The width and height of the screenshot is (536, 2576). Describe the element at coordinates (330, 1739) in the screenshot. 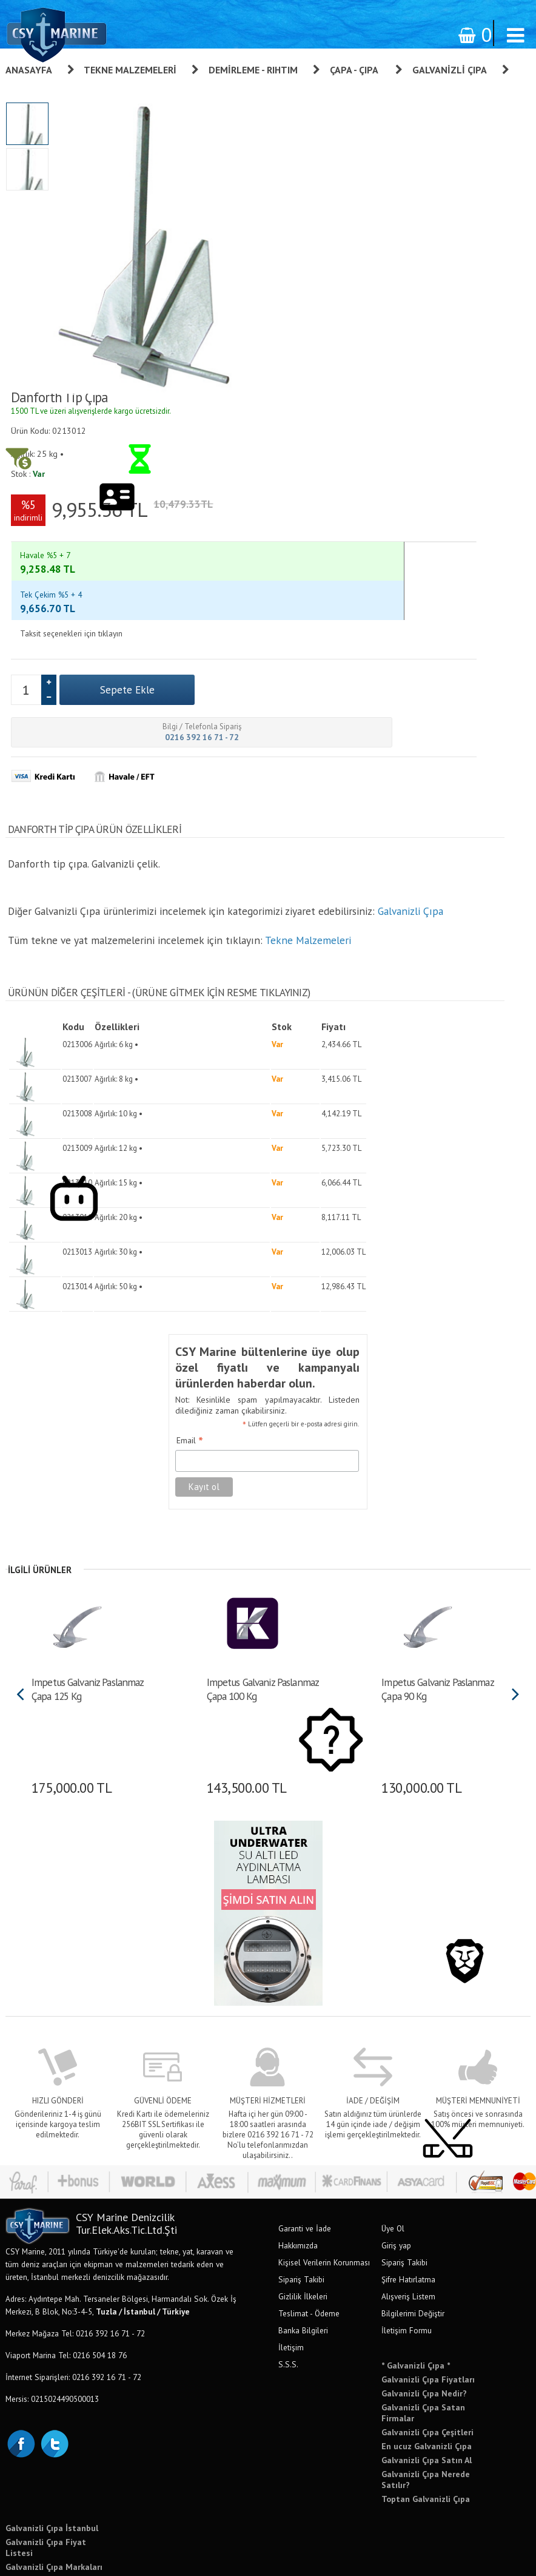

I see `indicates unverified or unknown status` at that location.